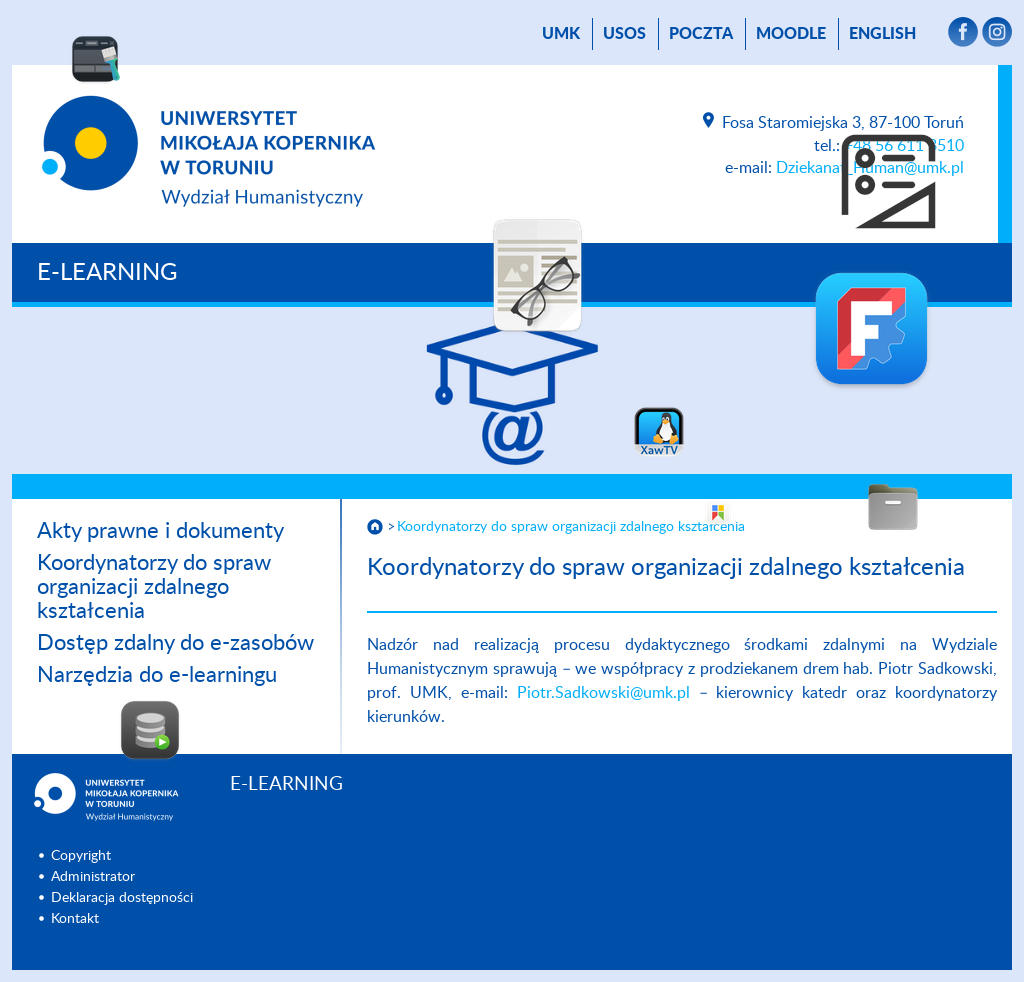 Image resolution: width=1024 pixels, height=982 pixels. What do you see at coordinates (95, 59) in the screenshot?
I see `open AdwSteamGtk to customize Steam's appearance` at bounding box center [95, 59].